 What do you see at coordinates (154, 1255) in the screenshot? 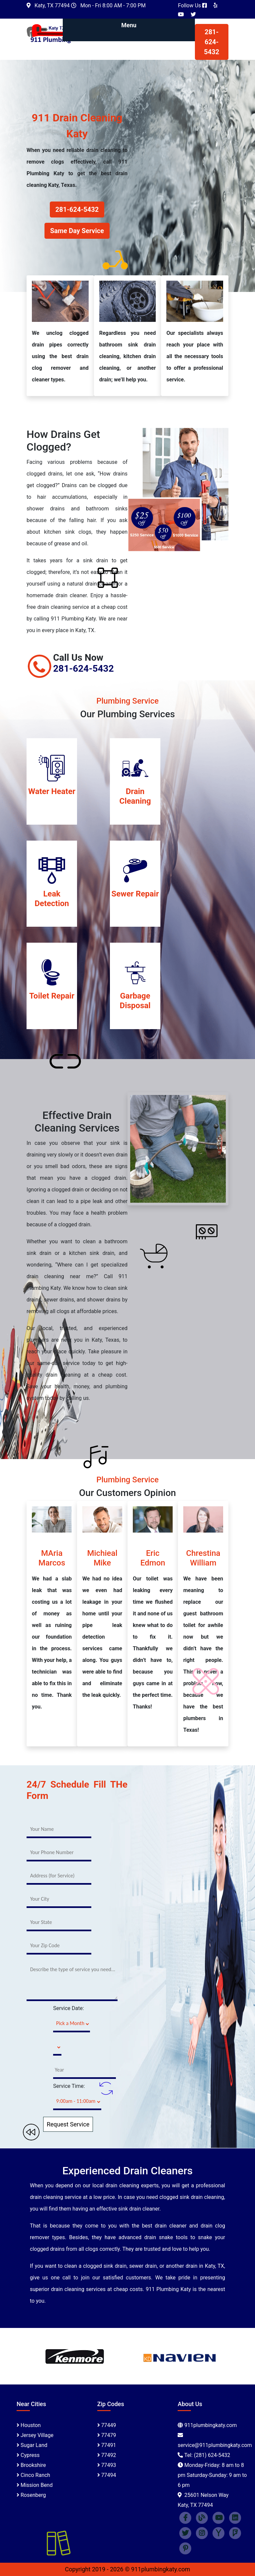
I see `access baby or parenting-related features` at bounding box center [154, 1255].